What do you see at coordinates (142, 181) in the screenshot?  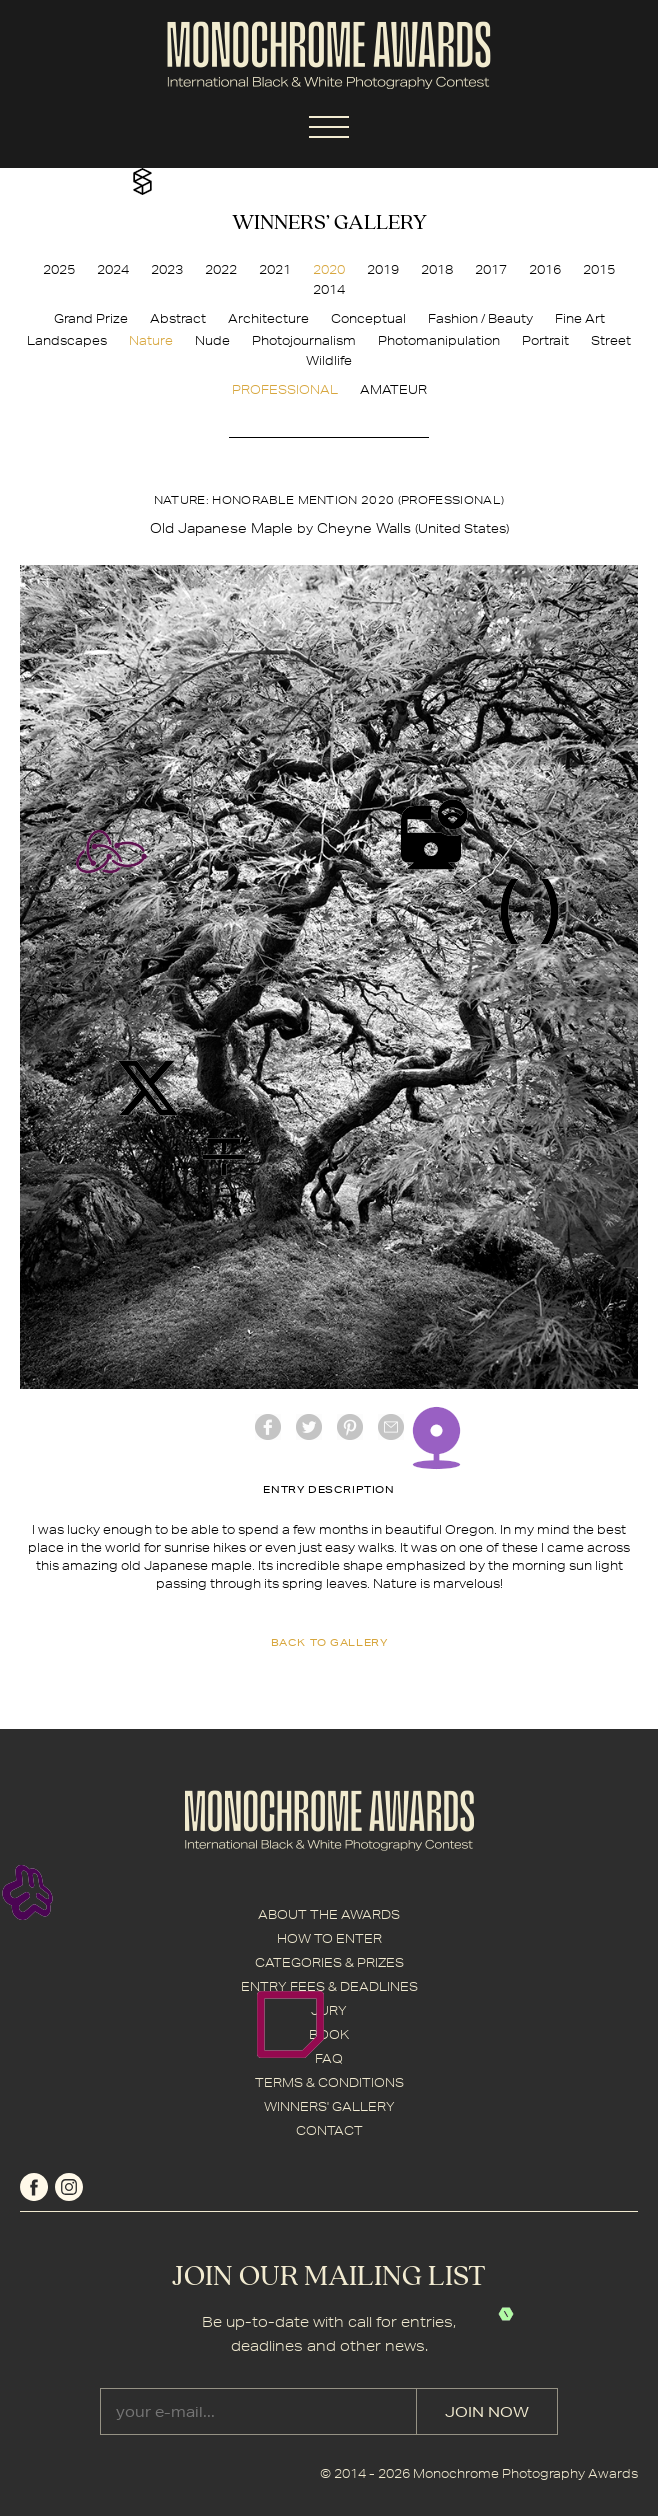 I see `skypack logo` at bounding box center [142, 181].